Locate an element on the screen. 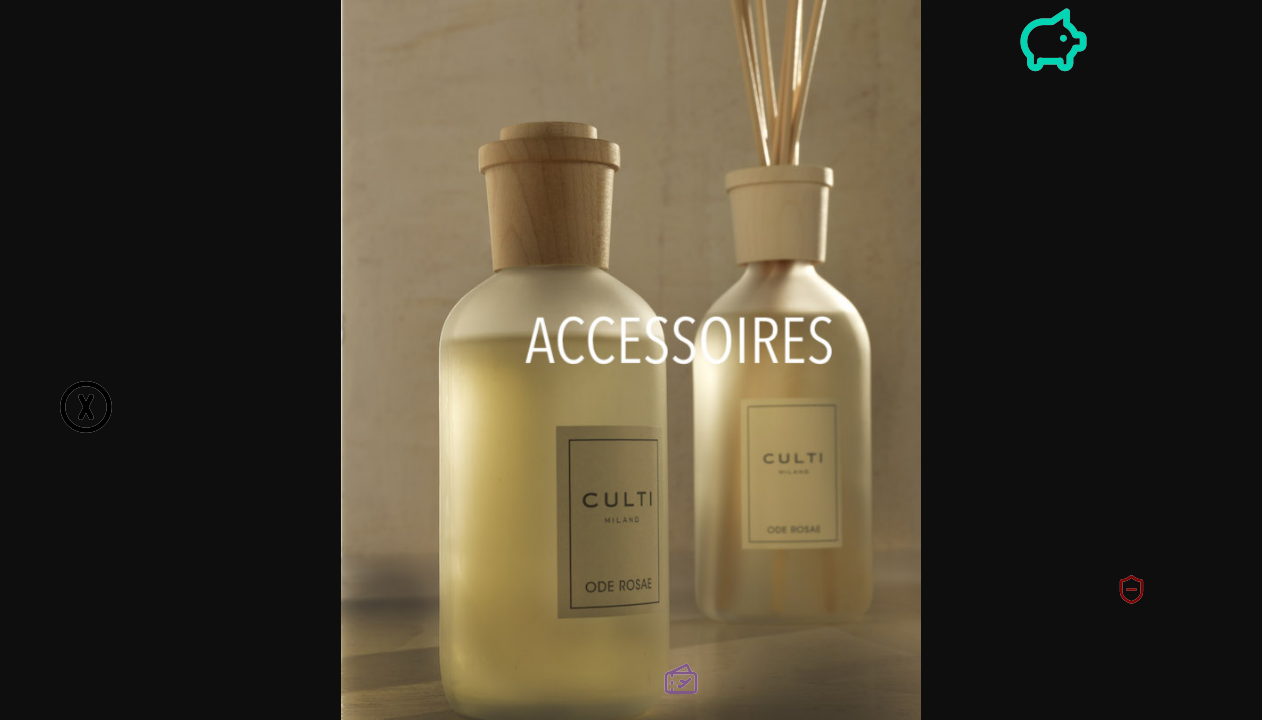  close or cancel an action is located at coordinates (86, 407).